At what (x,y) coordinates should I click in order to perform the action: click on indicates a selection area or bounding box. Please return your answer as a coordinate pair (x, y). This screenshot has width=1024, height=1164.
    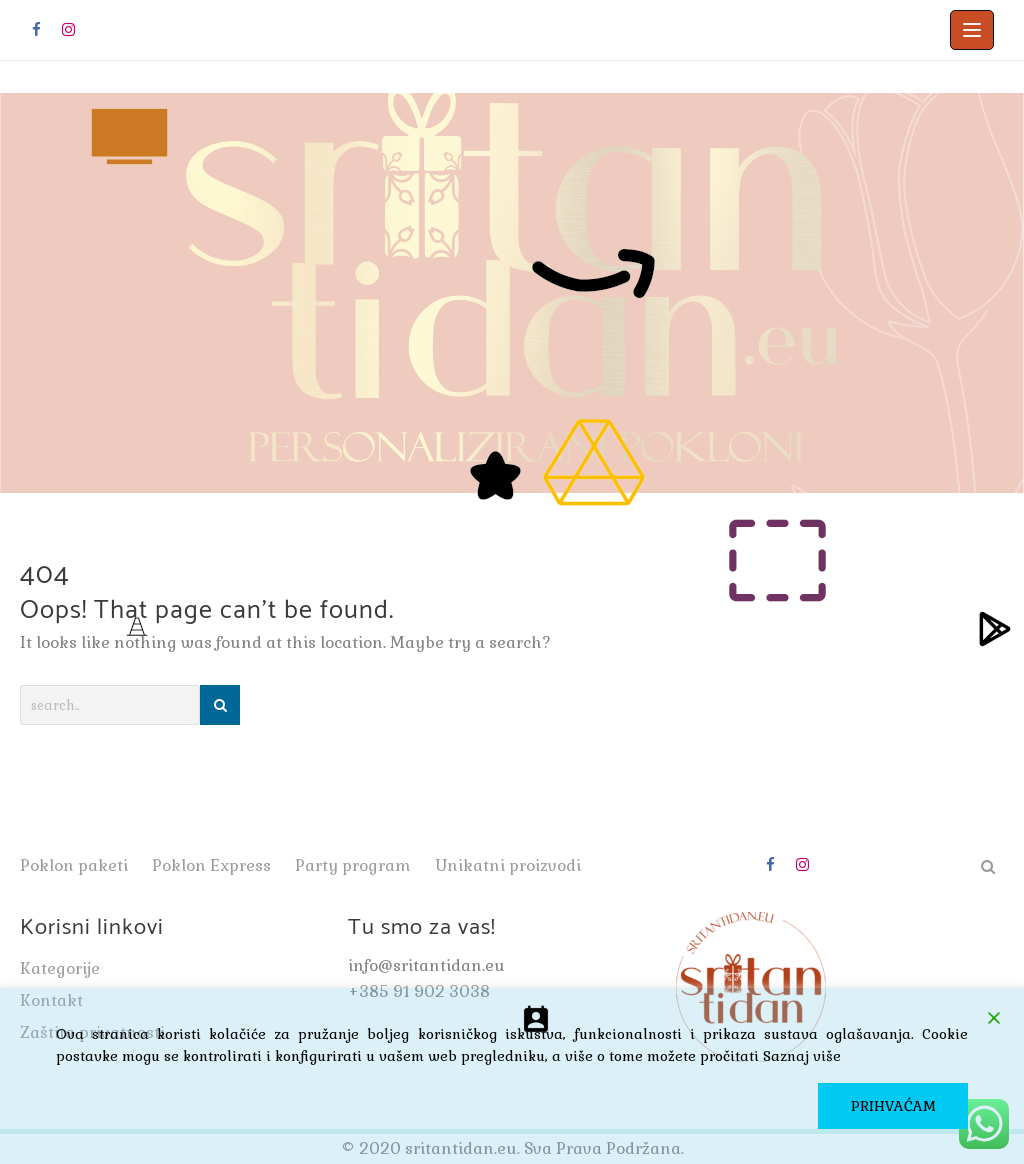
    Looking at the image, I should click on (777, 560).